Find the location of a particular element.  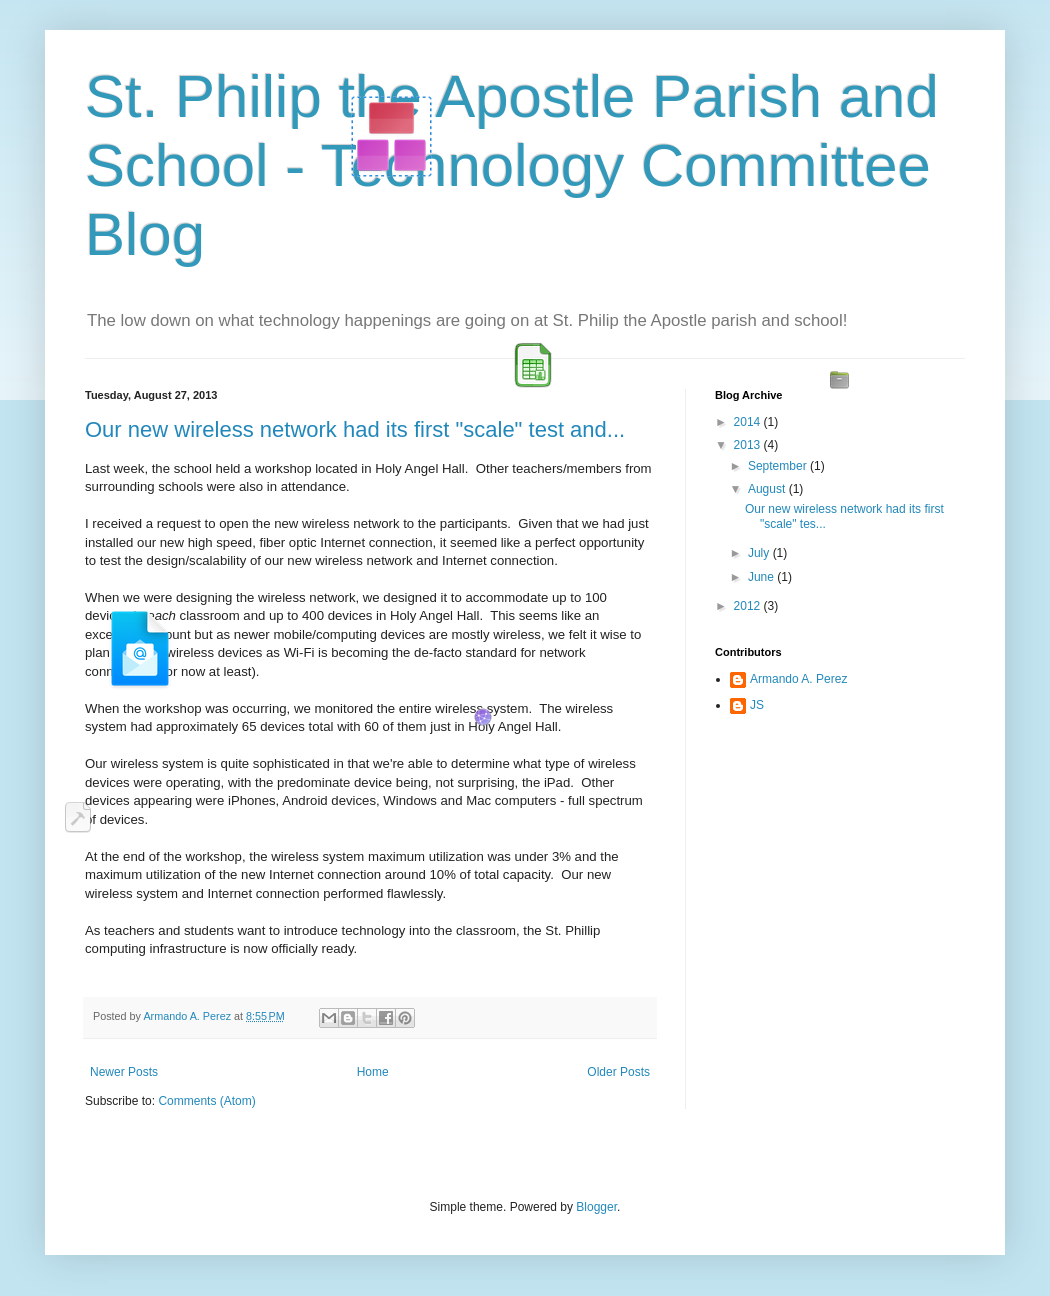

select all items in the current view is located at coordinates (391, 136).